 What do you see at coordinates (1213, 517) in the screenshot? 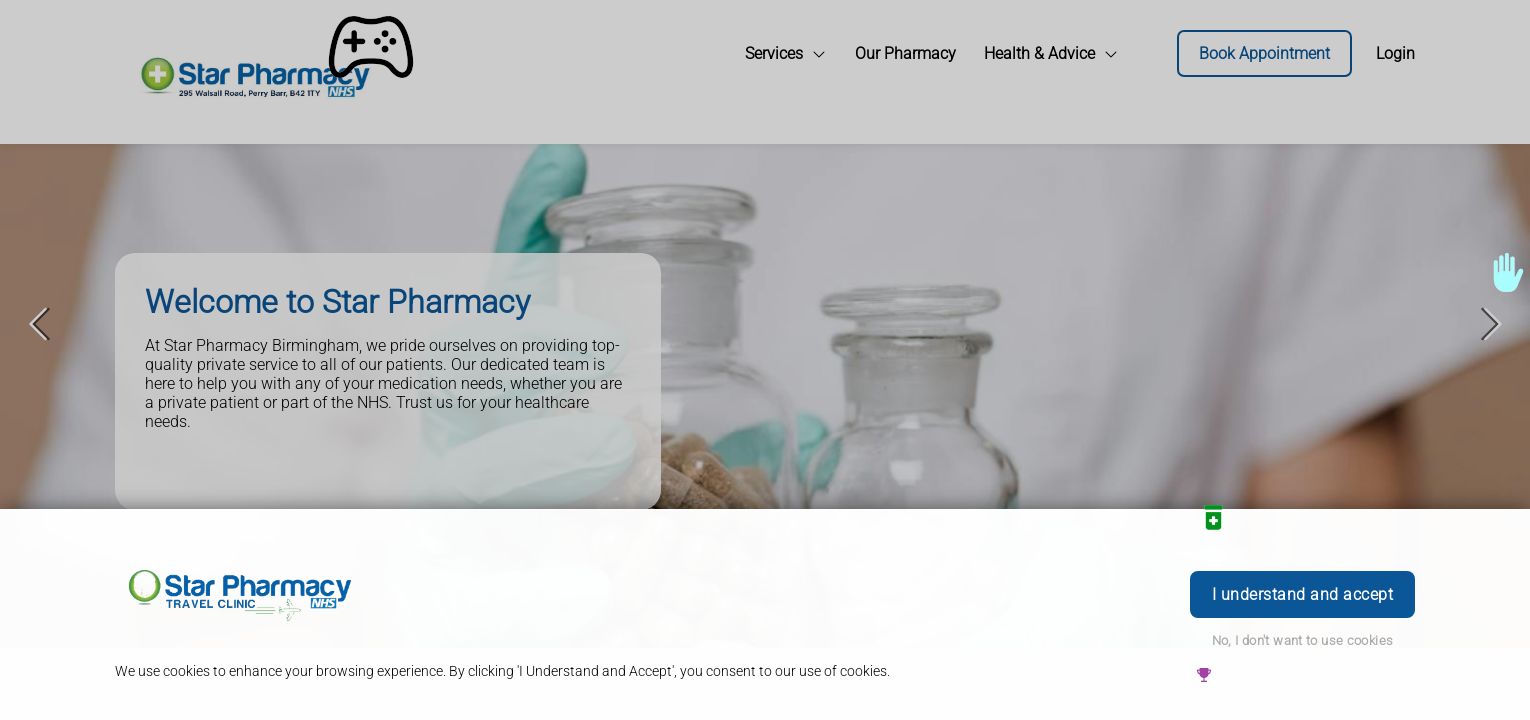
I see `view prescription or medication details` at bounding box center [1213, 517].